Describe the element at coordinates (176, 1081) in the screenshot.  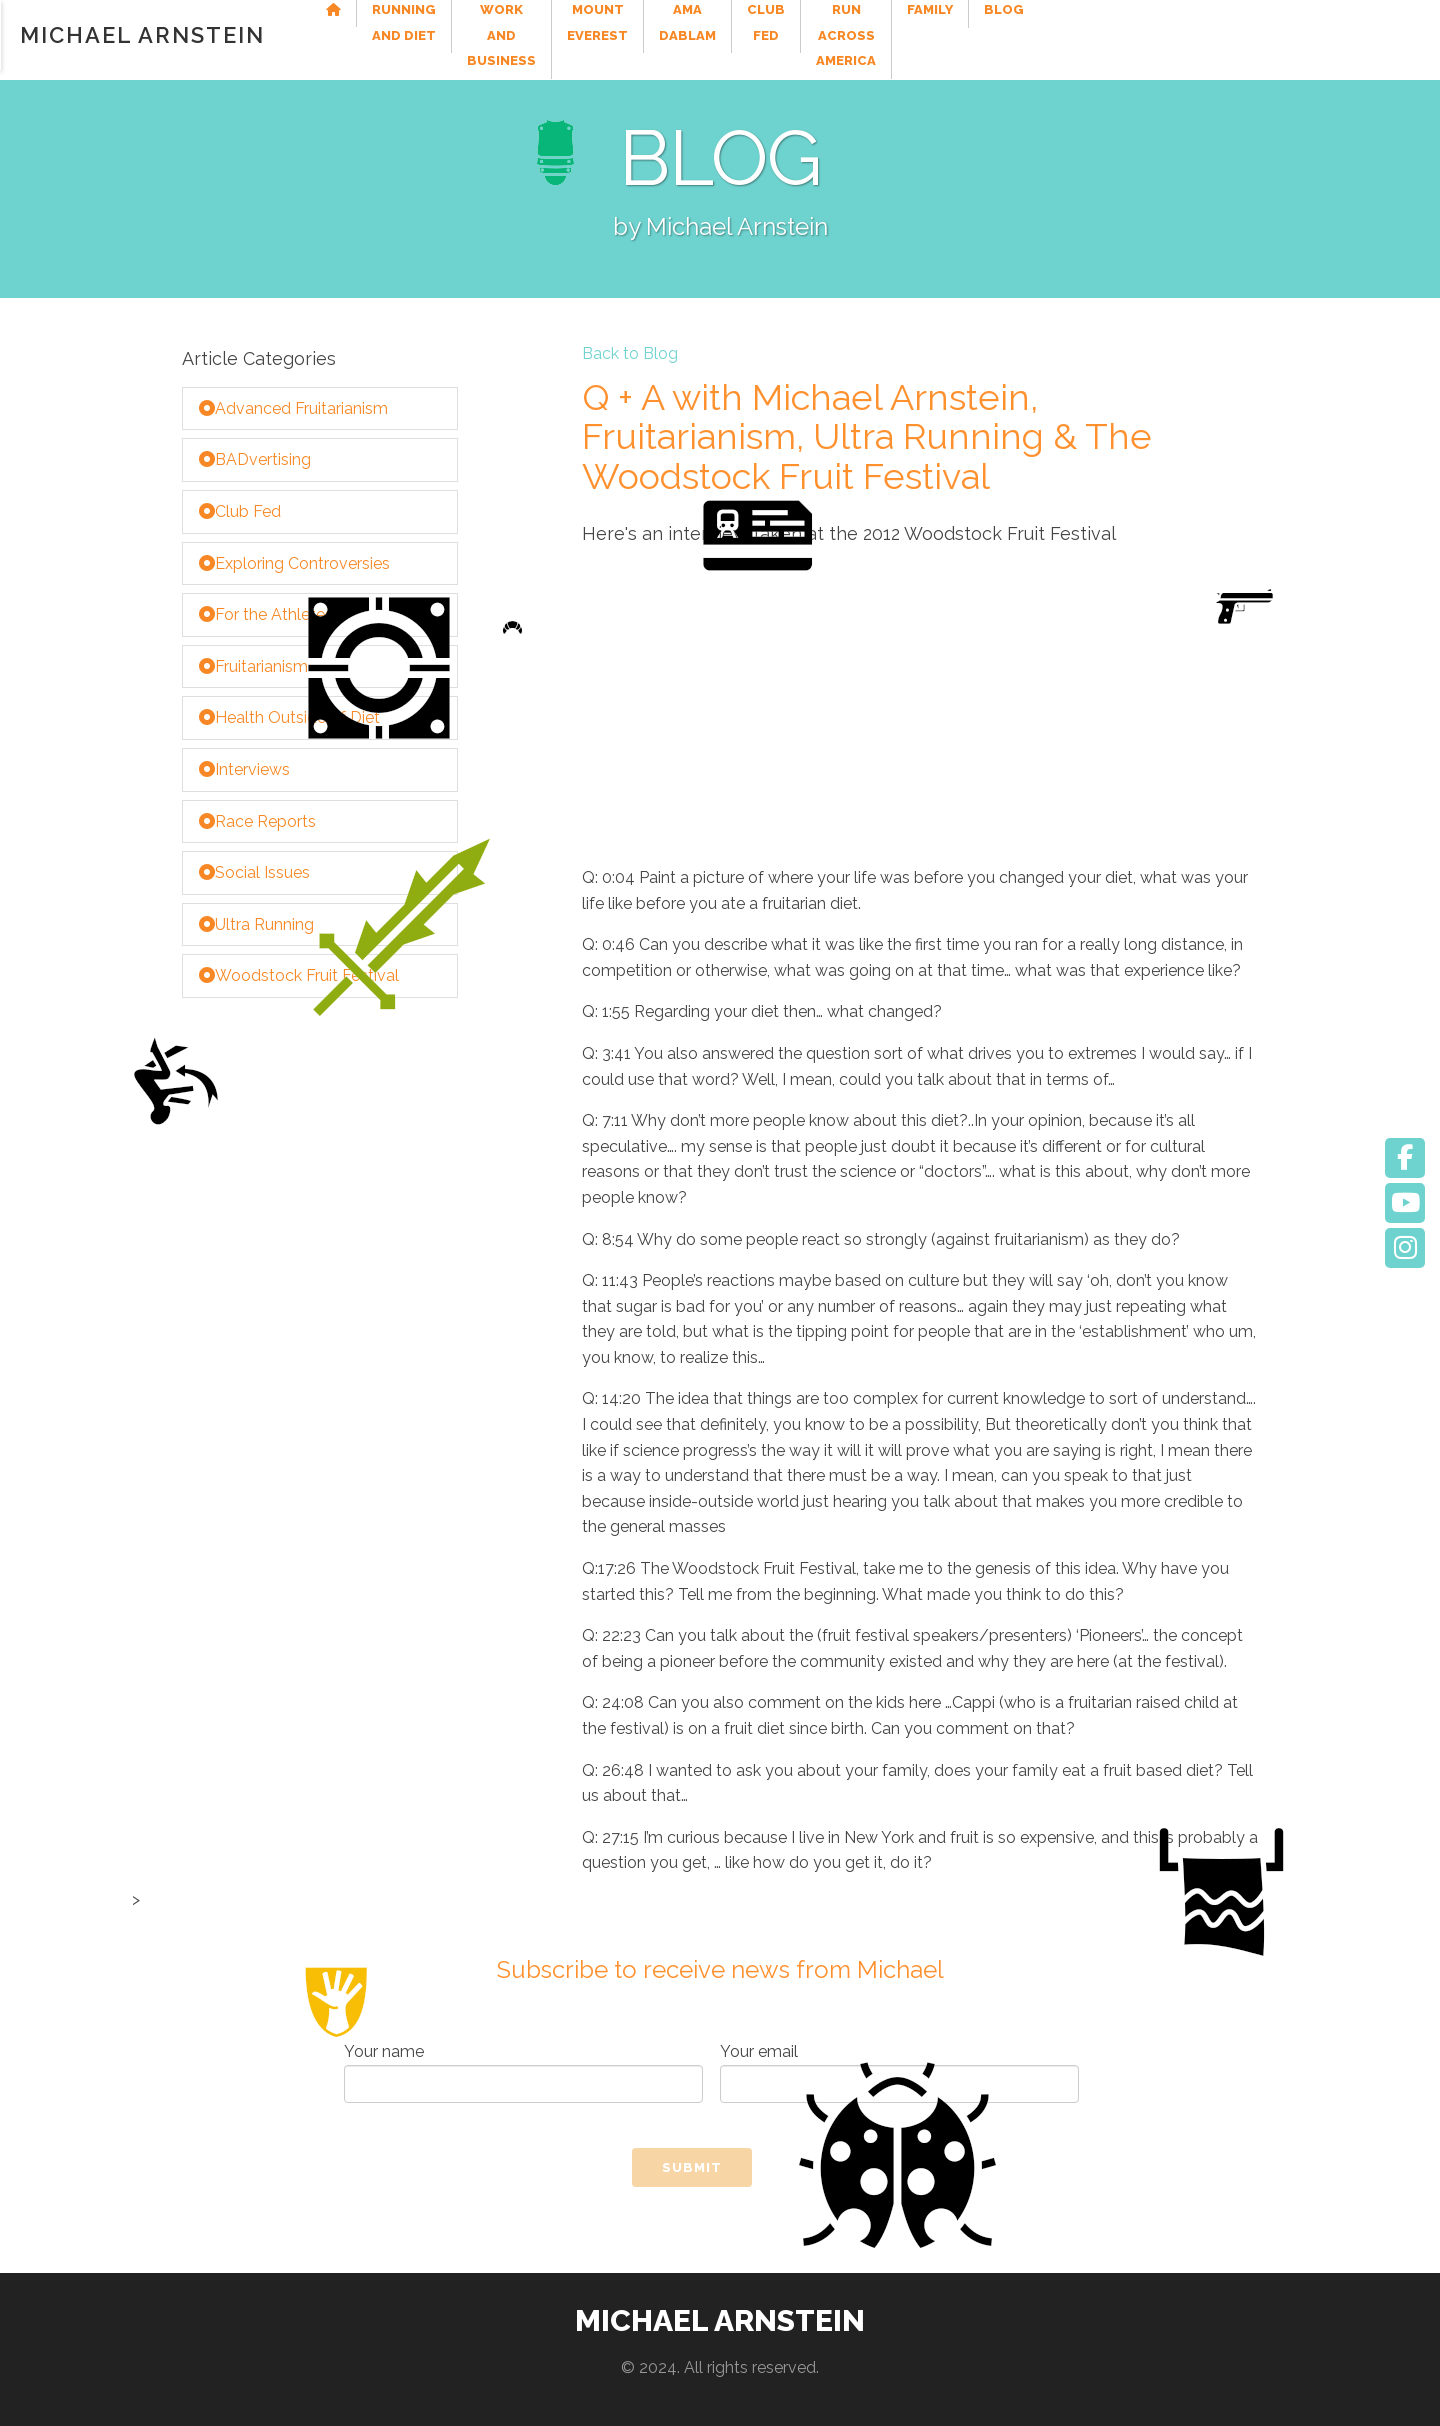
I see `indicates acrobatic or gymnastic skill ability` at that location.